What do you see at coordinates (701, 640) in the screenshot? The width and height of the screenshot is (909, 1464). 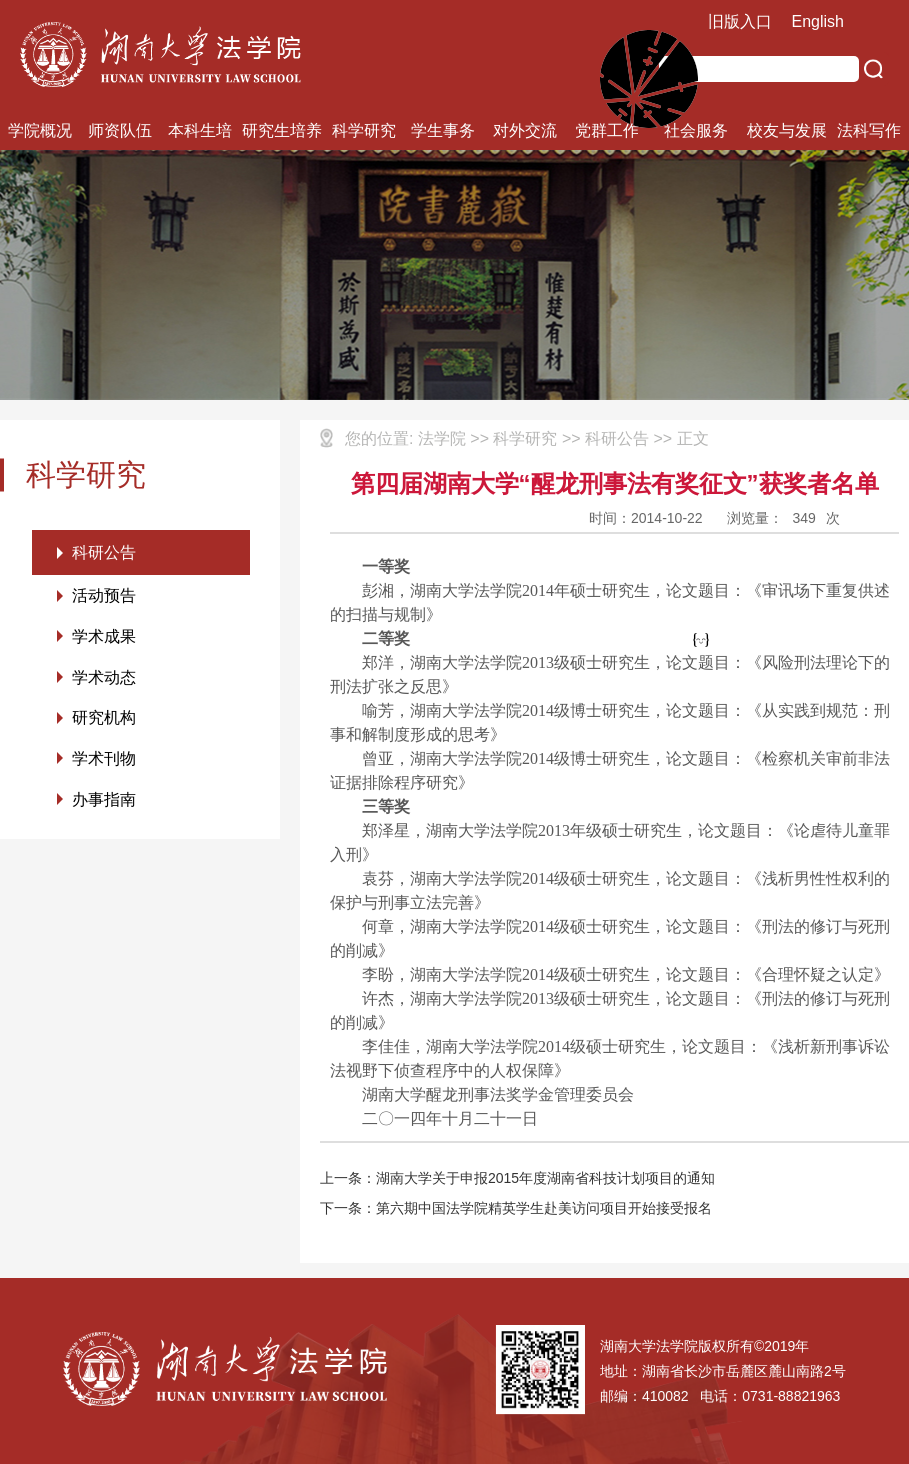 I see `visit exercism coding practice platform` at bounding box center [701, 640].